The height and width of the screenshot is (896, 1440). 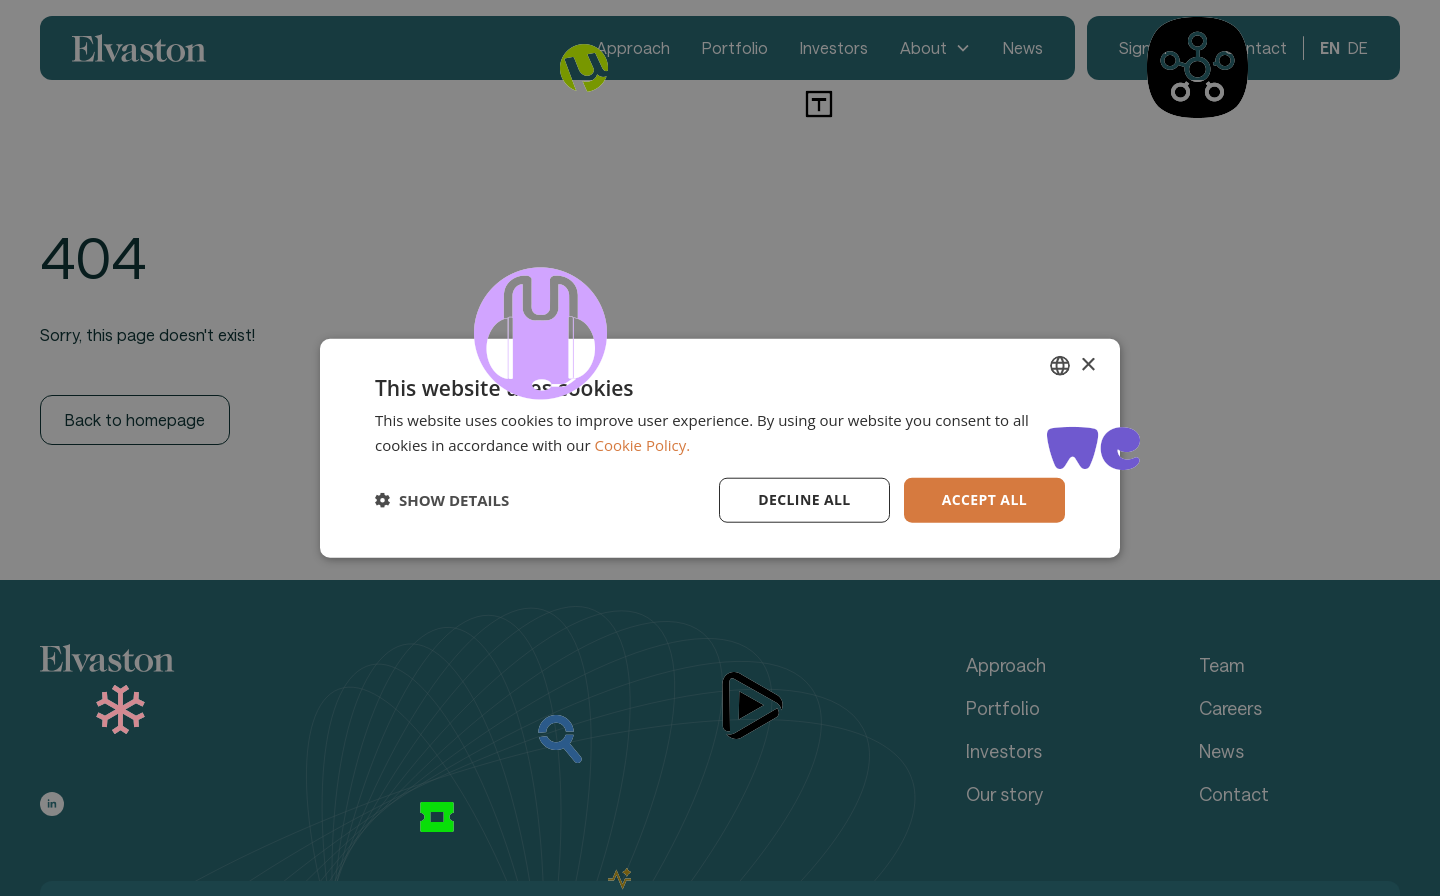 What do you see at coordinates (540, 333) in the screenshot?
I see `open mumble voice chat application` at bounding box center [540, 333].